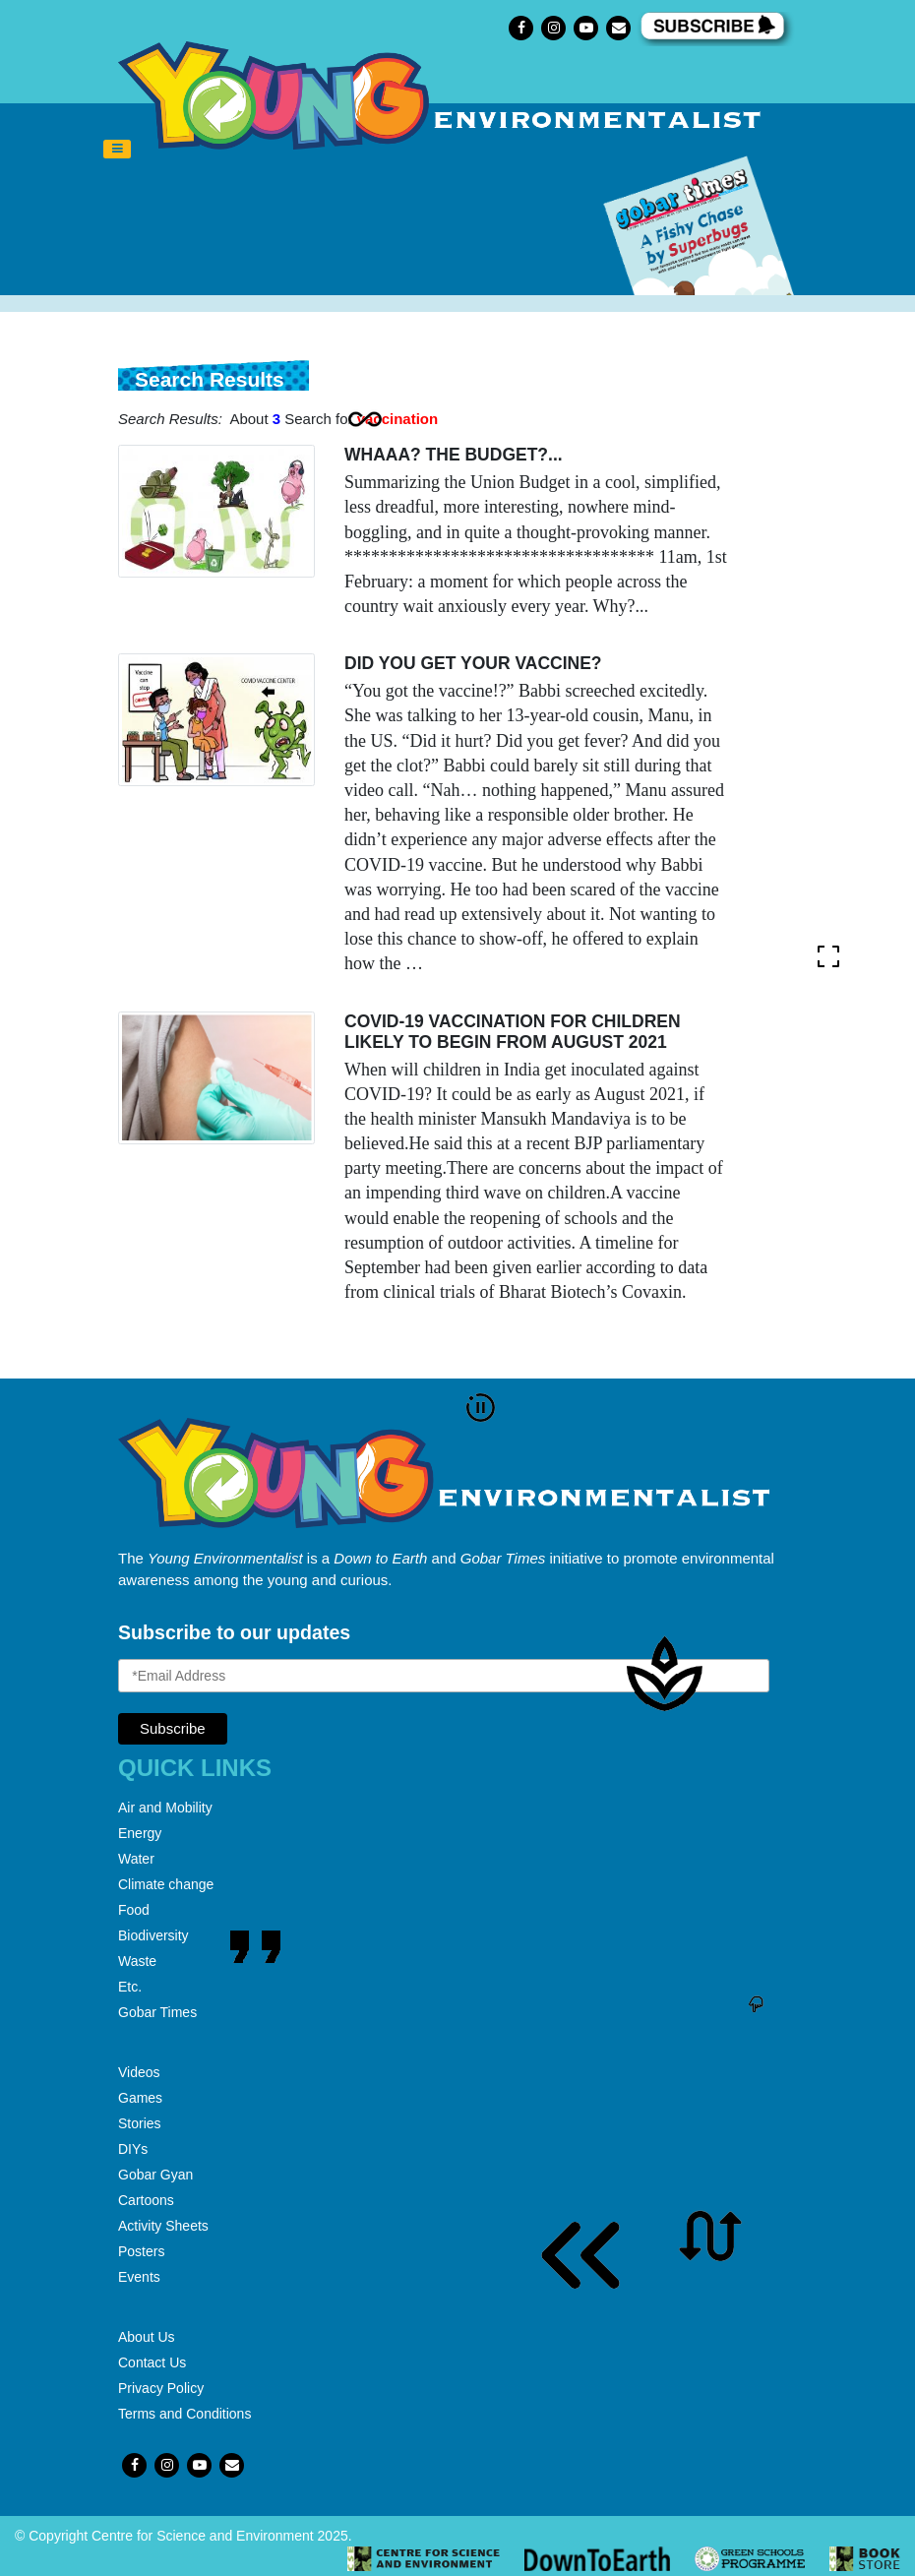 The height and width of the screenshot is (2576, 915). What do you see at coordinates (756, 2003) in the screenshot?
I see `scroll down or swipe downward` at bounding box center [756, 2003].